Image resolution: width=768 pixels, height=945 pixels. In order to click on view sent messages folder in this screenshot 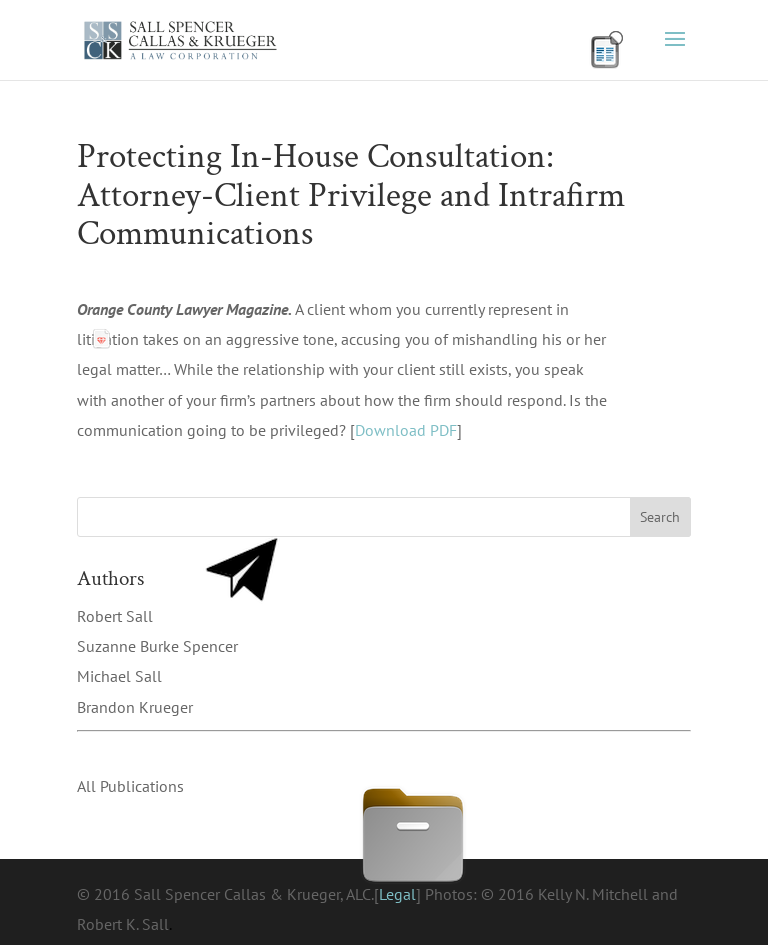, I will do `click(241, 570)`.